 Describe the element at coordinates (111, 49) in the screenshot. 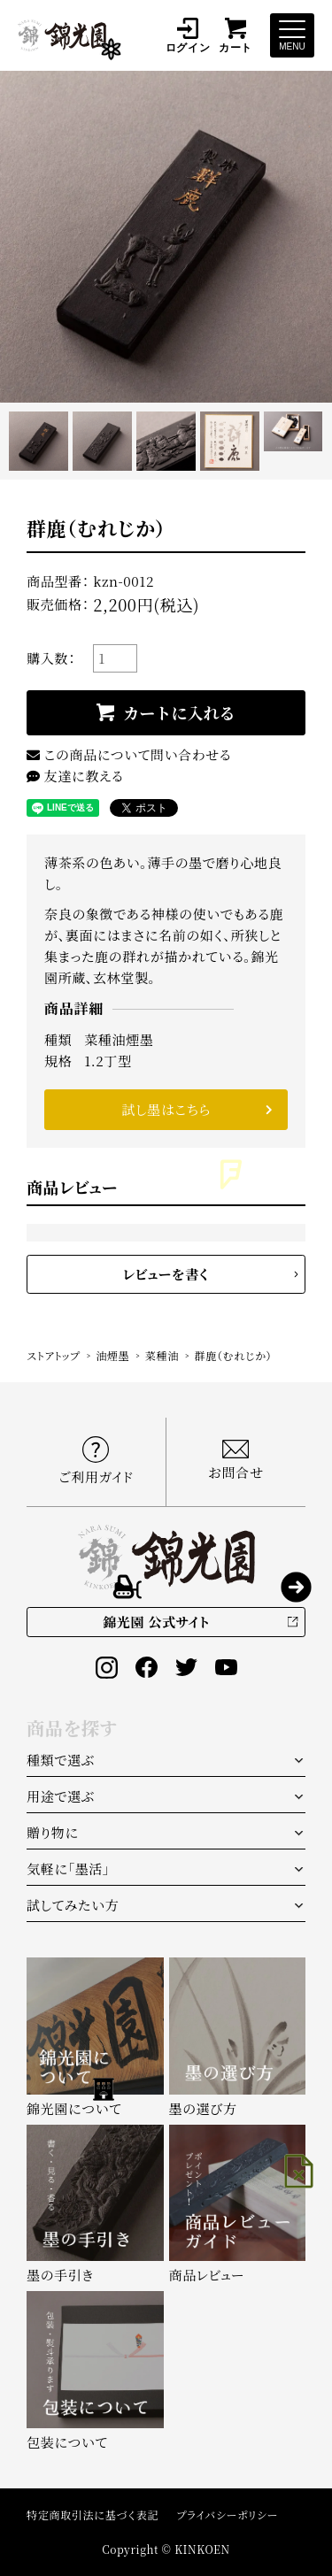

I see `apply a vintage or retro photo filter` at that location.